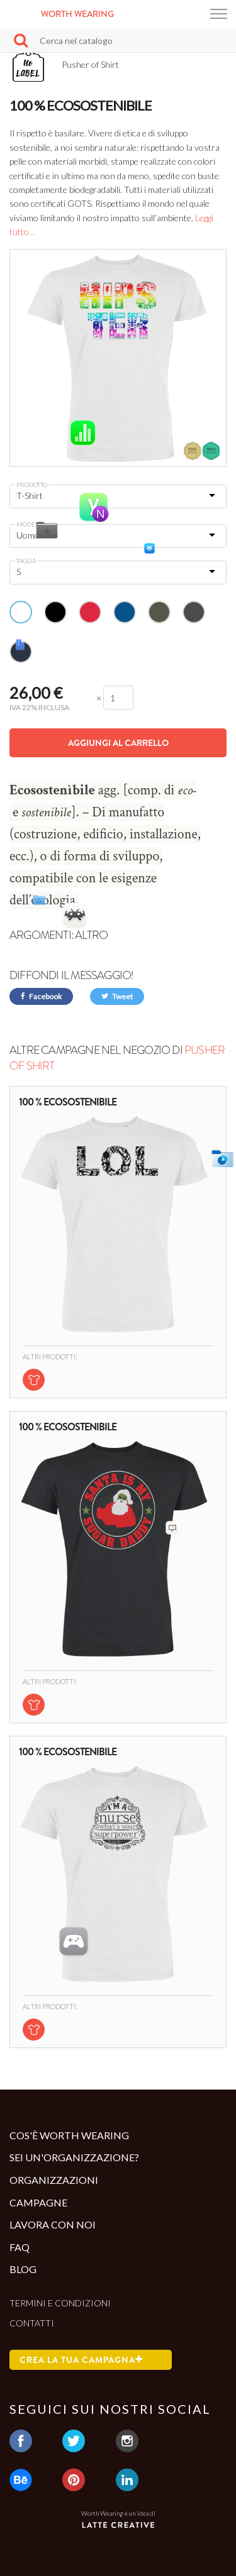 Image resolution: width=236 pixels, height=2576 pixels. Describe the element at coordinates (222, 1159) in the screenshot. I see `open microsoft dynamics 365 sales folder` at that location.